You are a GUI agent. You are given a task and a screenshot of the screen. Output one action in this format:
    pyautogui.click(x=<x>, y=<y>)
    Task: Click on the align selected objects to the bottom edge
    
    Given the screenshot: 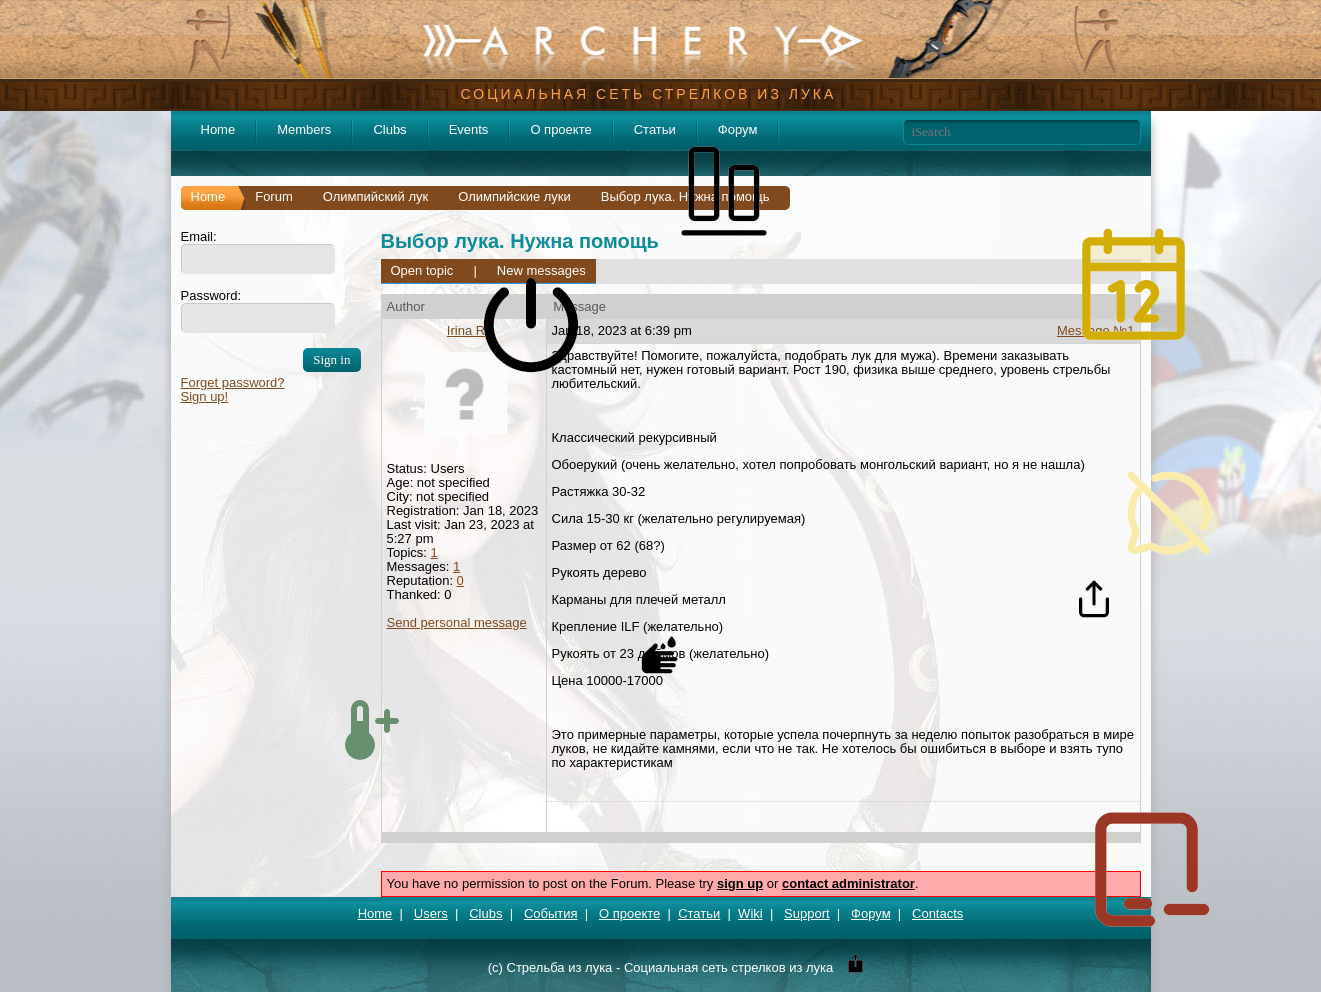 What is the action you would take?
    pyautogui.click(x=724, y=193)
    